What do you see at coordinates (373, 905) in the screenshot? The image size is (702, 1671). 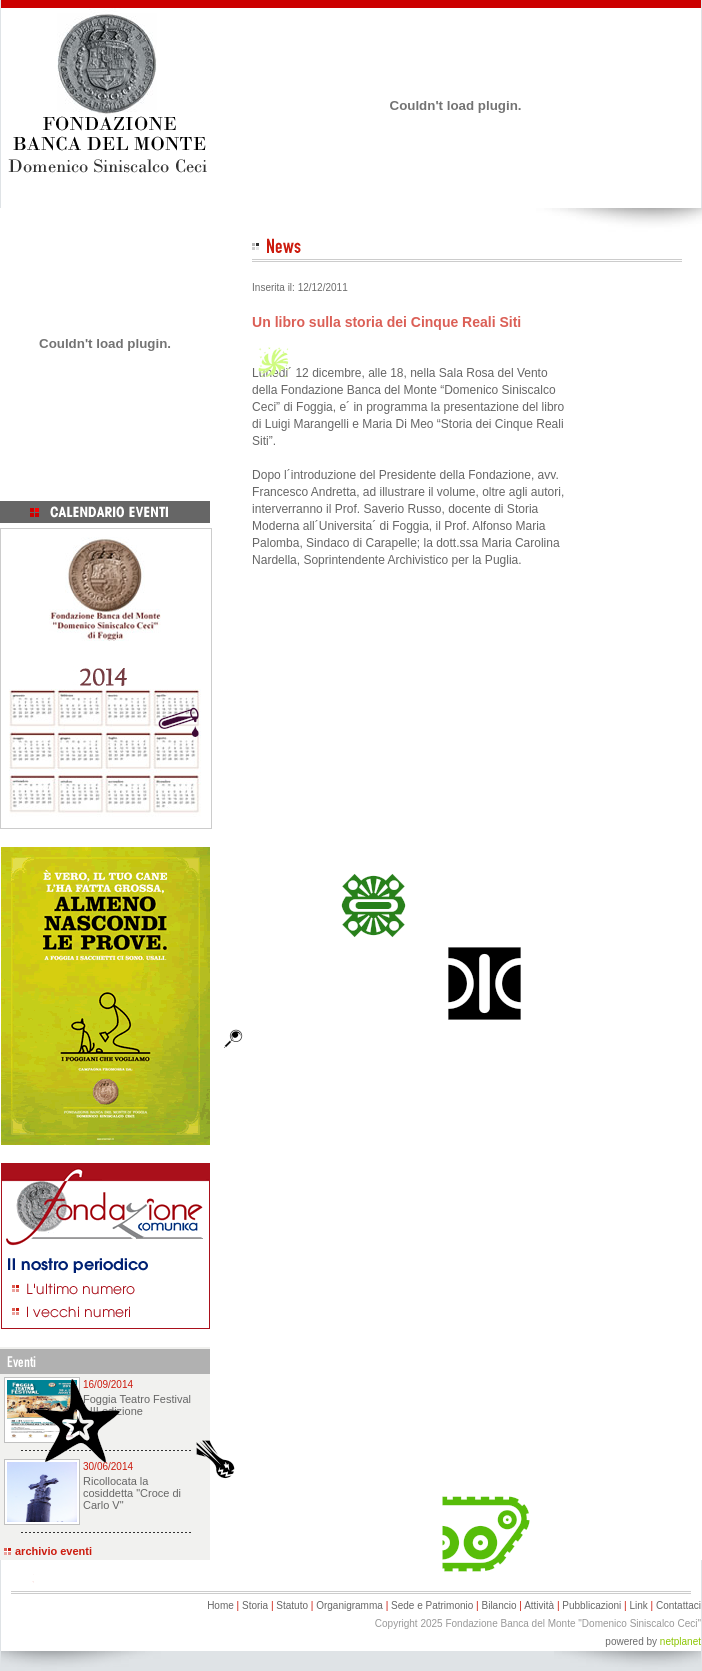 I see `decorative tribal or aztec-style game badge` at bounding box center [373, 905].